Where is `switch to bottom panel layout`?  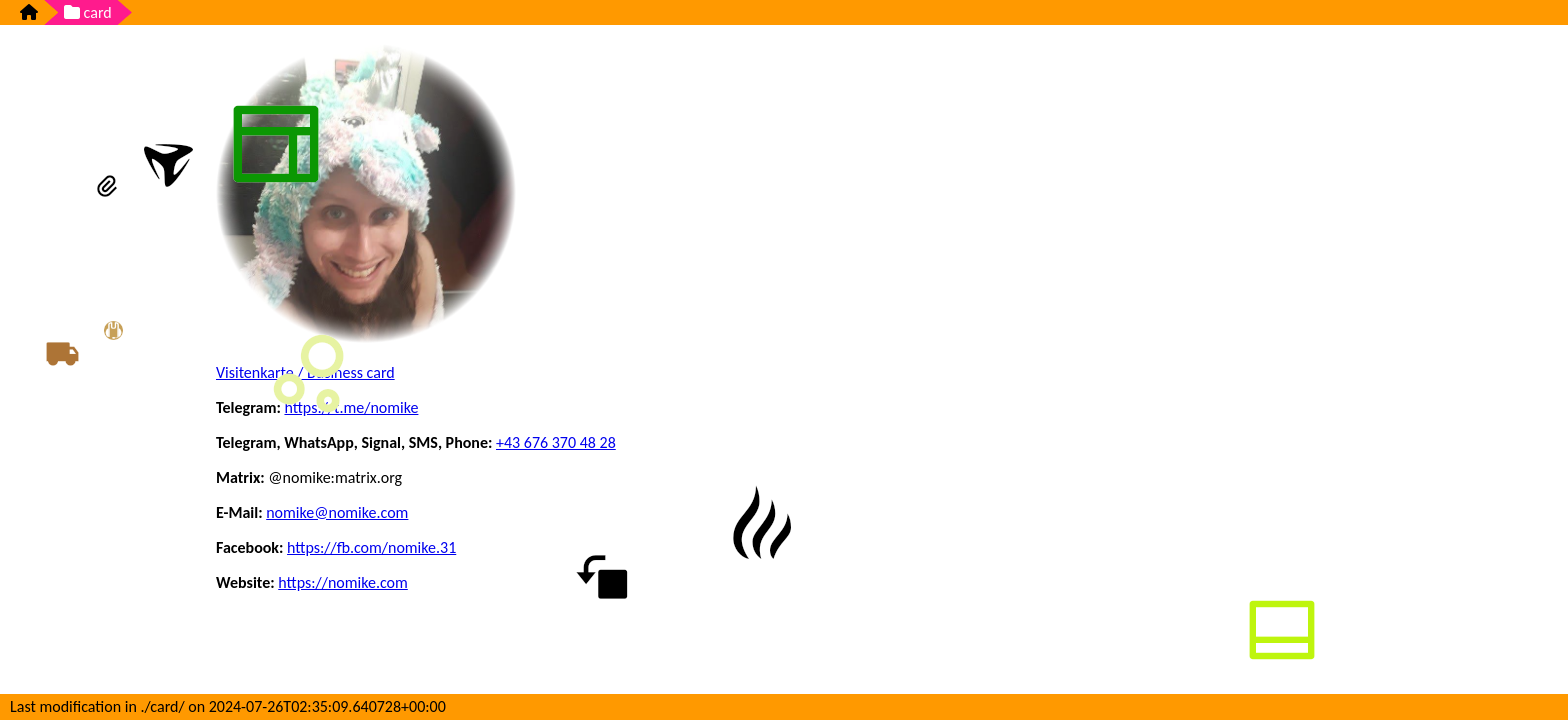
switch to bottom panel layout is located at coordinates (1282, 630).